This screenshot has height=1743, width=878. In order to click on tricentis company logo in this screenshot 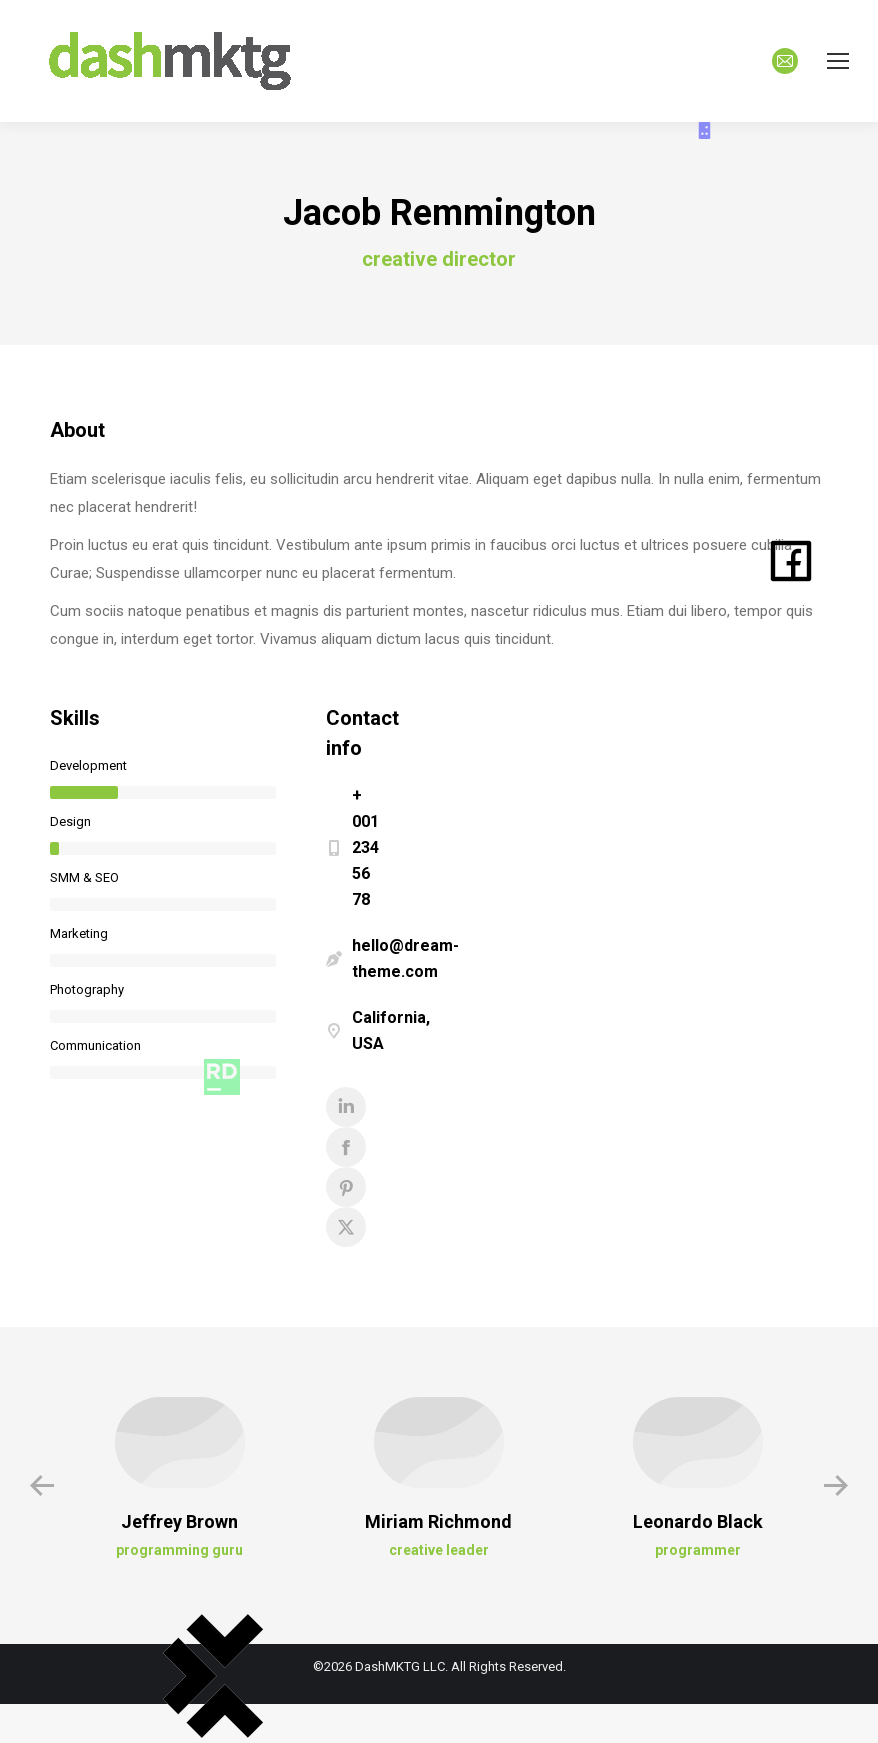, I will do `click(213, 1676)`.